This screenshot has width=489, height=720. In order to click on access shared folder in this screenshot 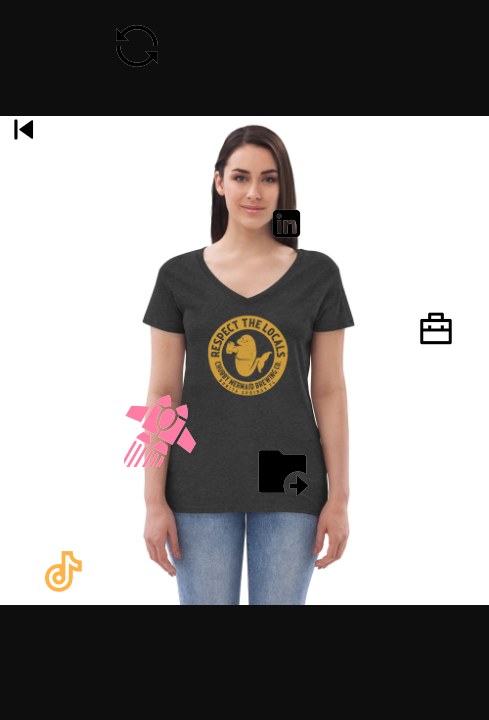, I will do `click(282, 471)`.